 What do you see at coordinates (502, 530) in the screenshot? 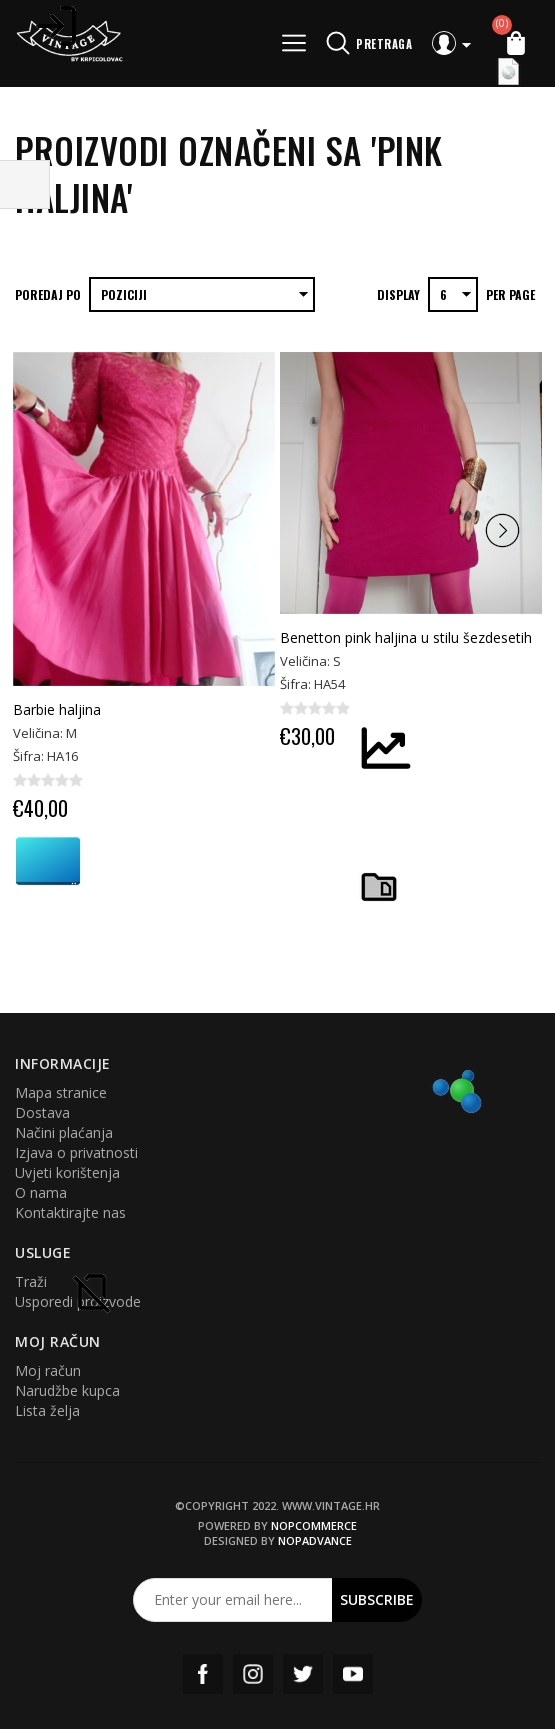
I see `go to next item or page` at bounding box center [502, 530].